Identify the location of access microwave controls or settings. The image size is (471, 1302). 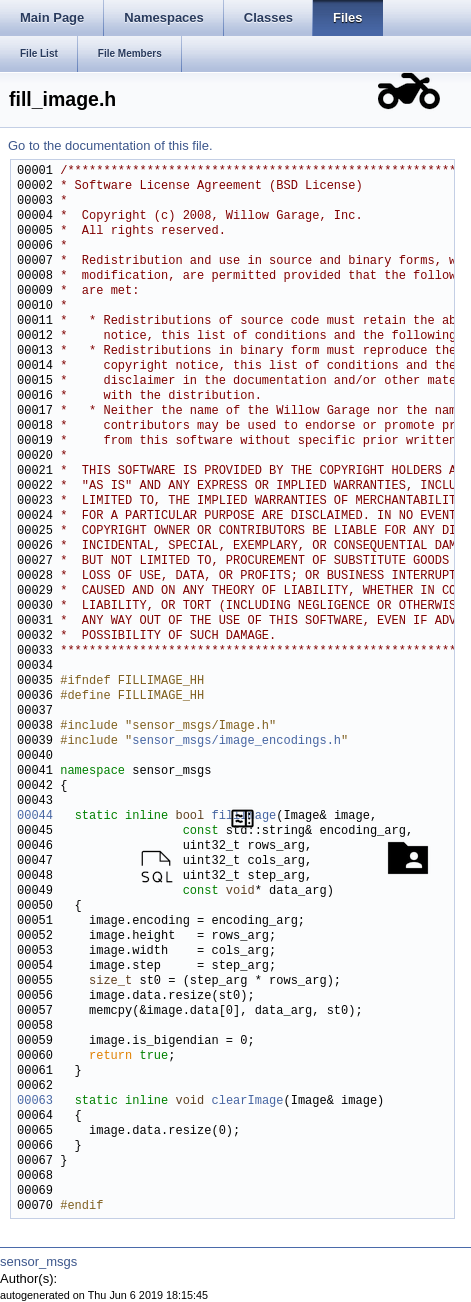
(242, 818).